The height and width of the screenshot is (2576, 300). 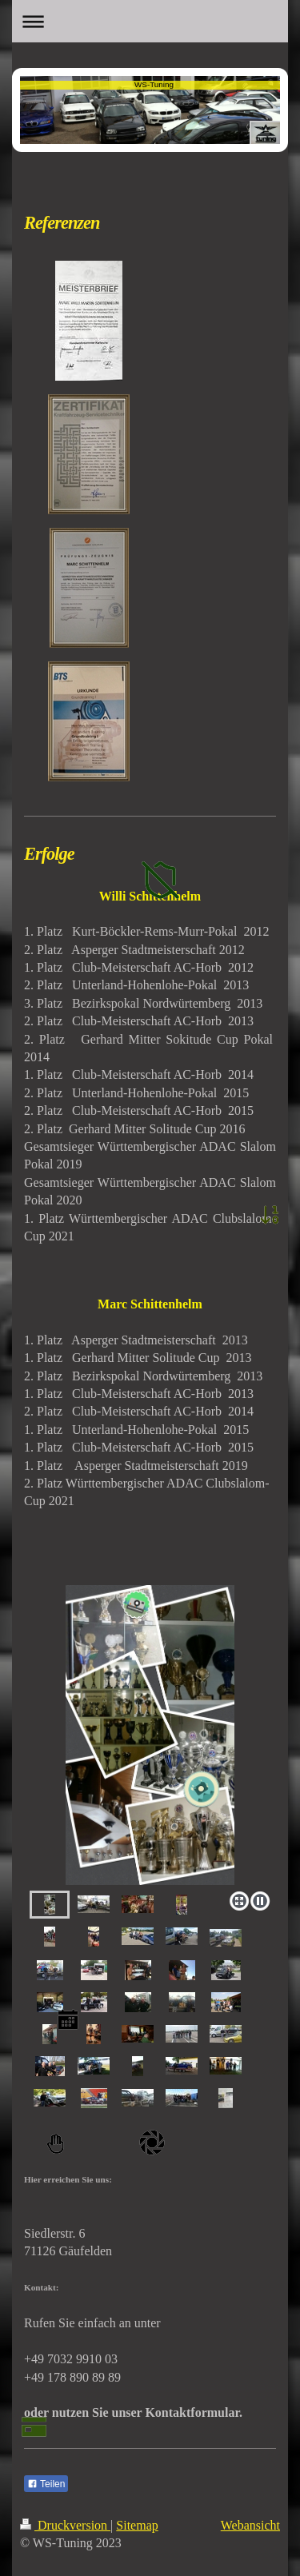 I want to click on sort numerically in descending order, so click(x=270, y=1215).